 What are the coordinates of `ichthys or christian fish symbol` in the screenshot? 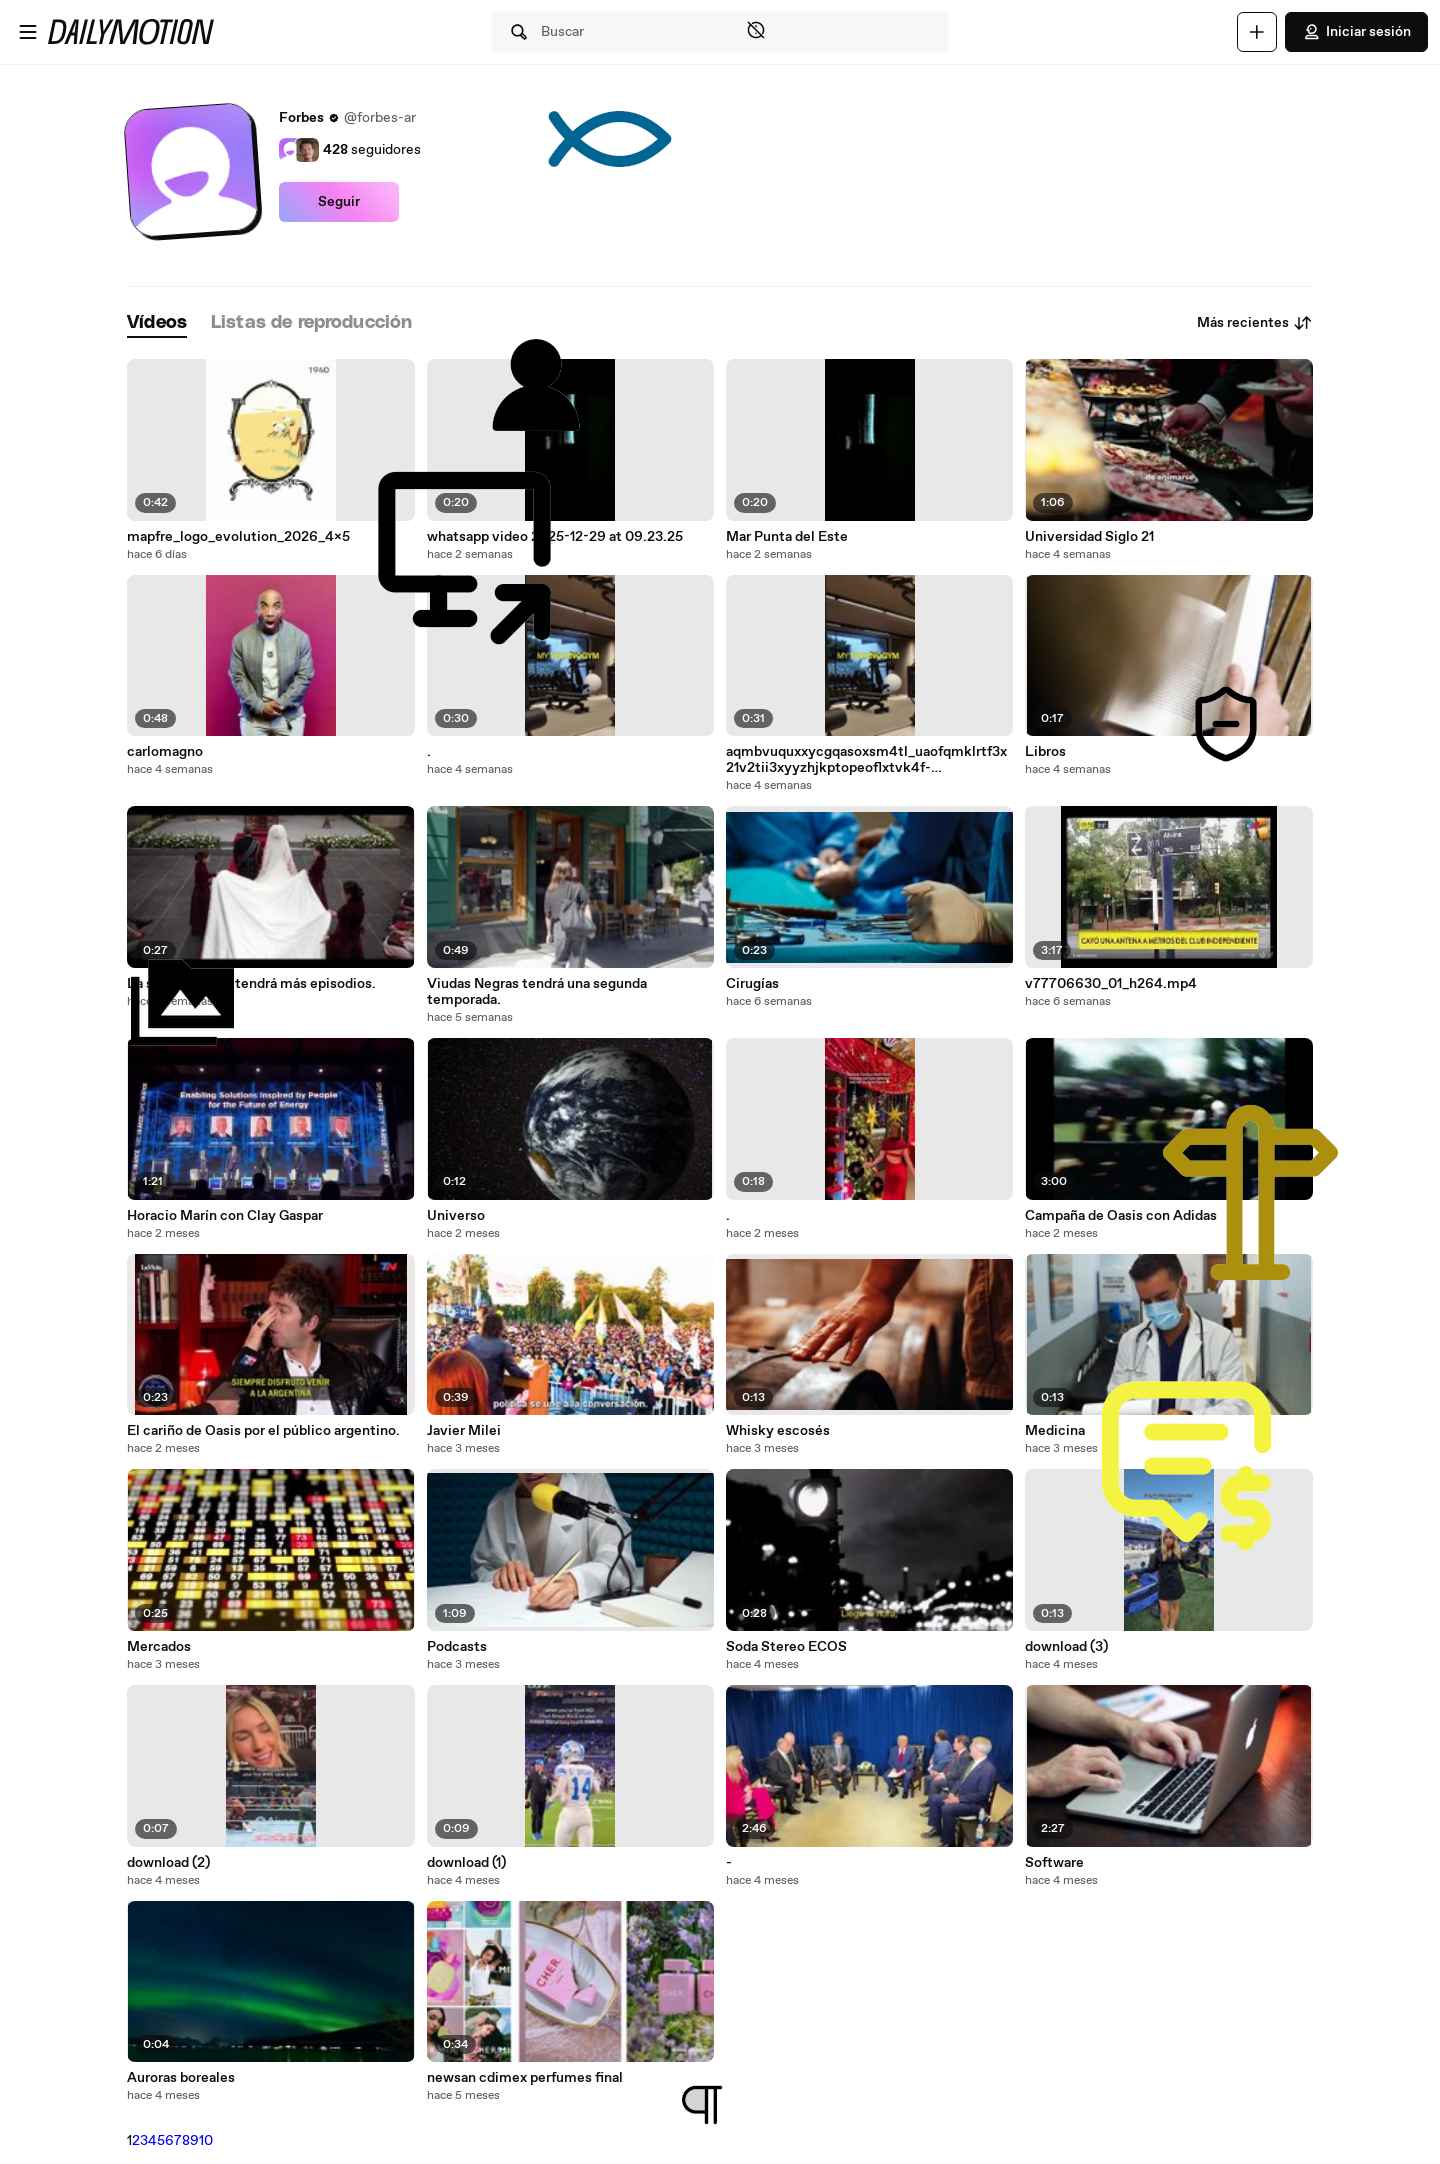 It's located at (610, 139).